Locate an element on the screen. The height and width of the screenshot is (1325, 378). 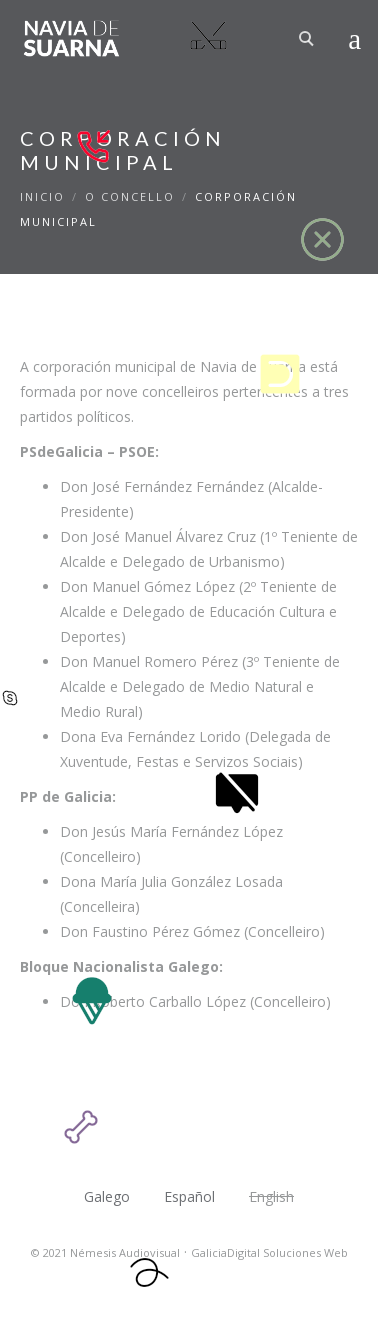
freehand drawing or sketch tool is located at coordinates (147, 1272).